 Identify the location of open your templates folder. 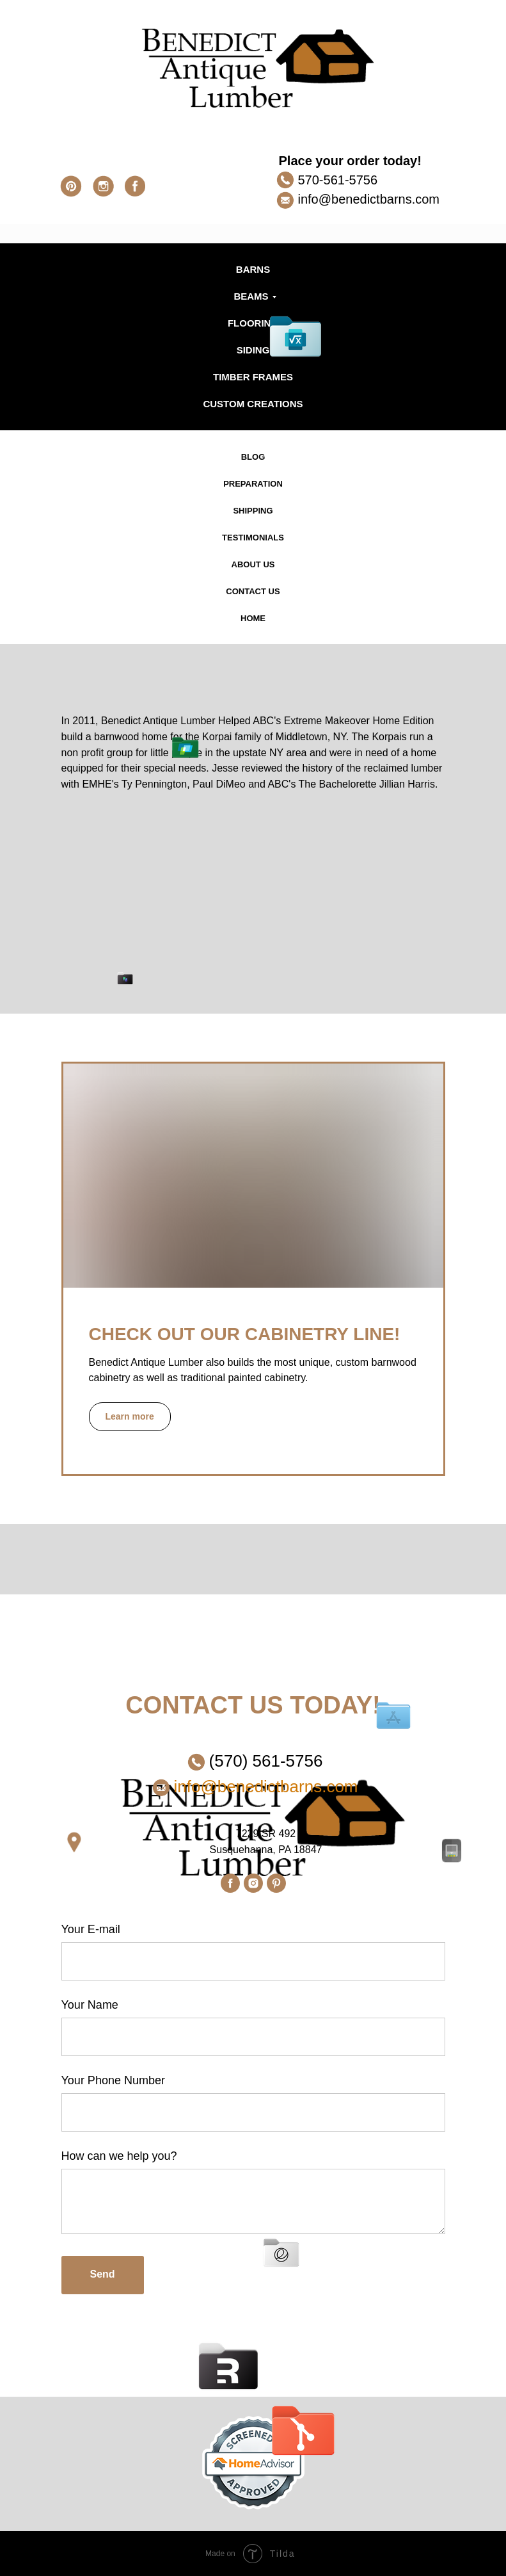
(393, 1715).